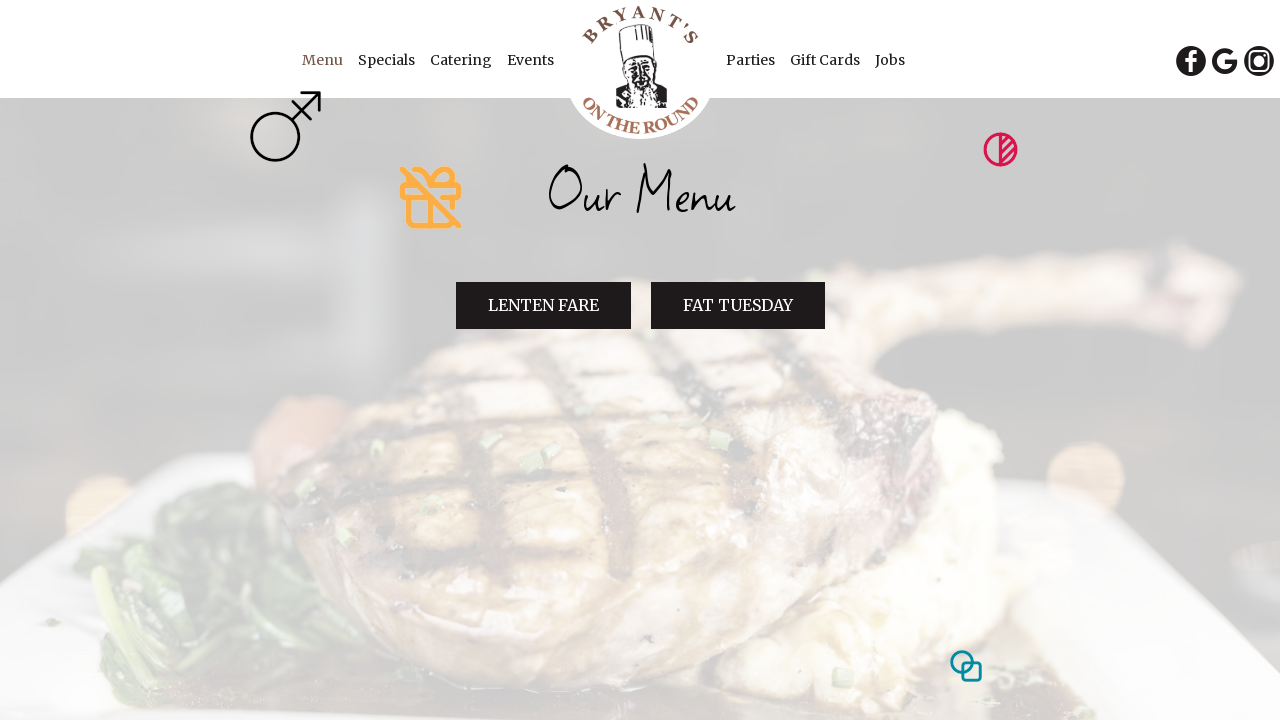 The image size is (1280, 720). What do you see at coordinates (1000, 149) in the screenshot?
I see `adjust screen brightness settings` at bounding box center [1000, 149].